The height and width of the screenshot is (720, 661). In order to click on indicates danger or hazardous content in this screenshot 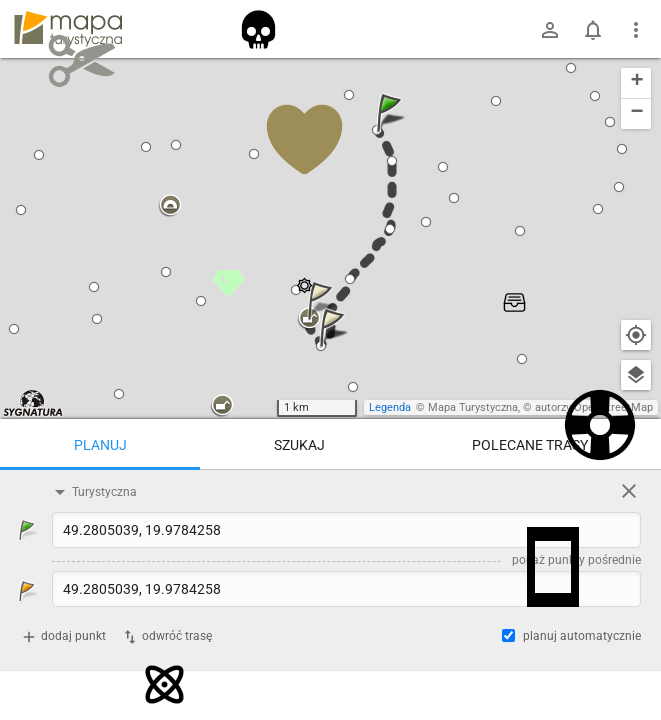, I will do `click(258, 29)`.